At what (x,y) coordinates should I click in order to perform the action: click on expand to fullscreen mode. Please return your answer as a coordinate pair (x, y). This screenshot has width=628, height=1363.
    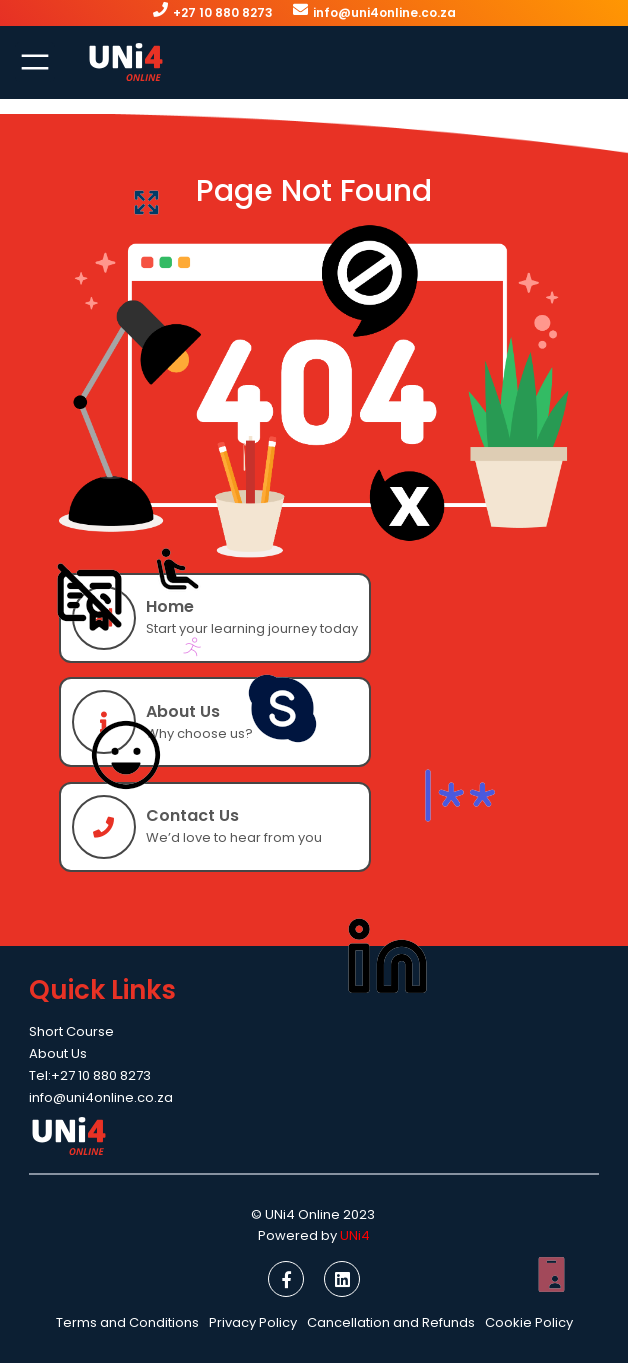
    Looking at the image, I should click on (146, 202).